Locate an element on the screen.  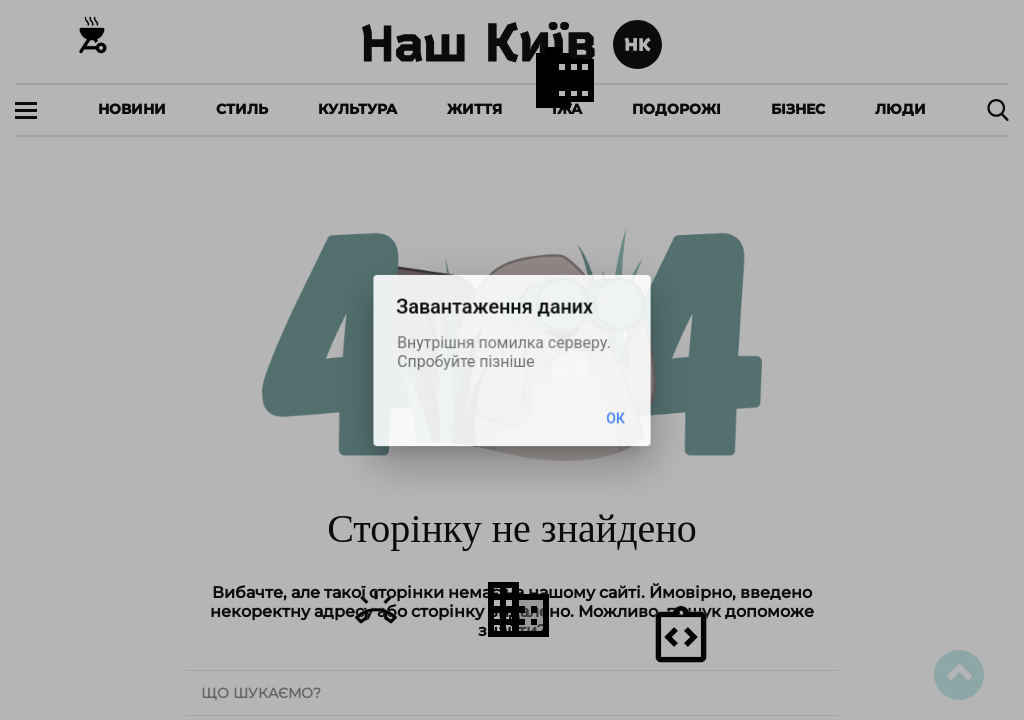
access outdoor grilling or barbecue features is located at coordinates (92, 35).